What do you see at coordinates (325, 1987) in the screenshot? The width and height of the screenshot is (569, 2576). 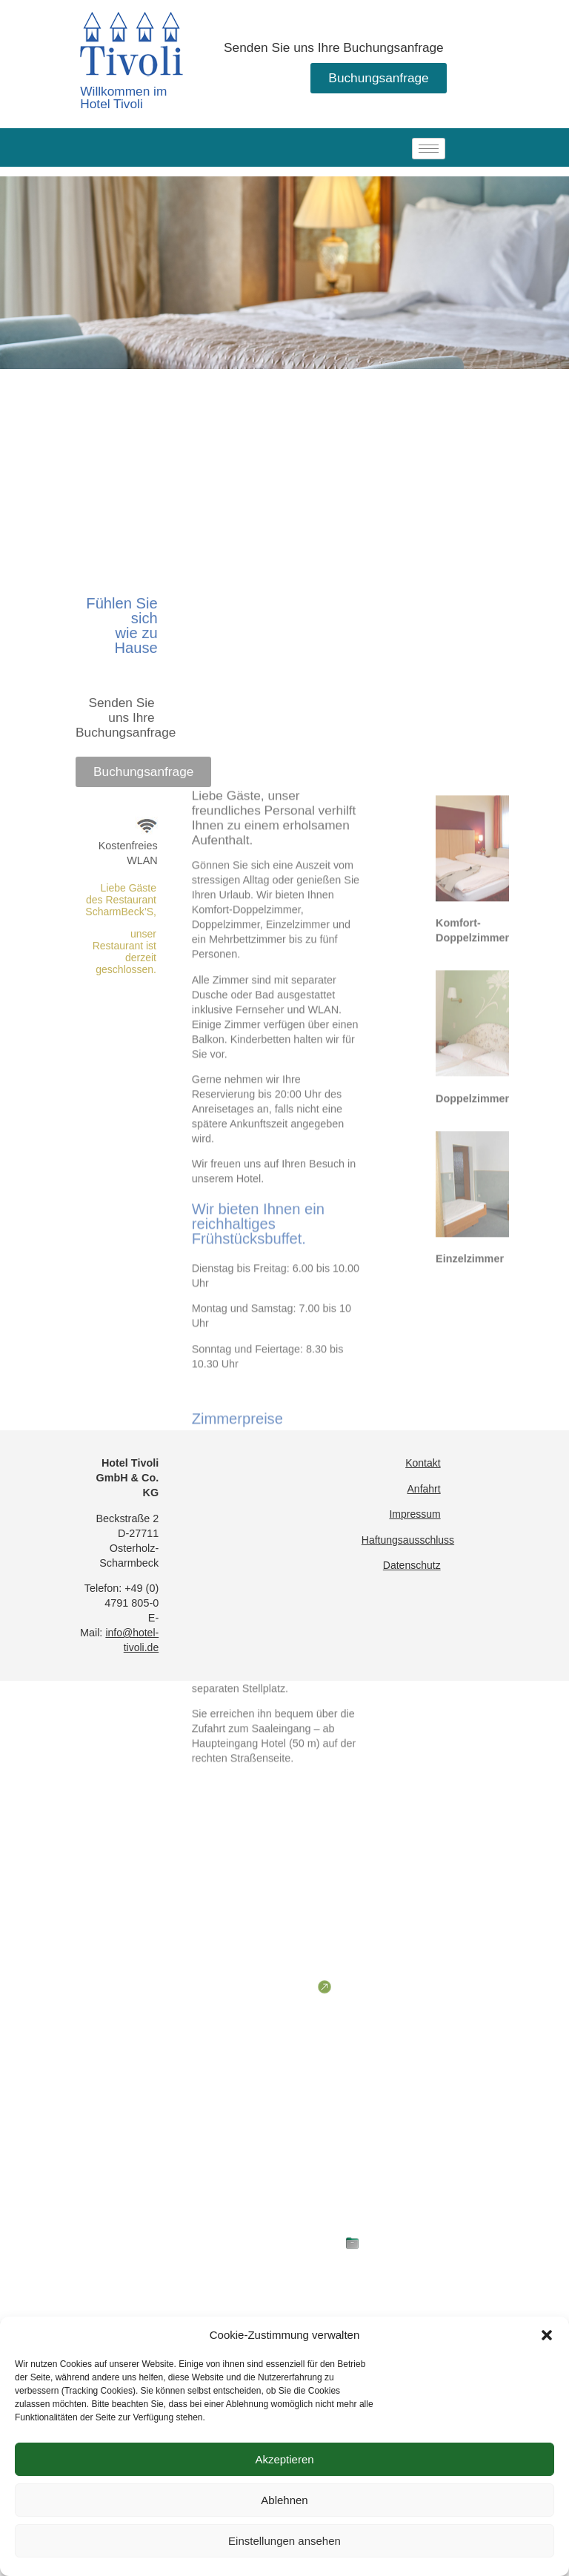 I see `indicates a symbolic link or shortcut to another file` at bounding box center [325, 1987].